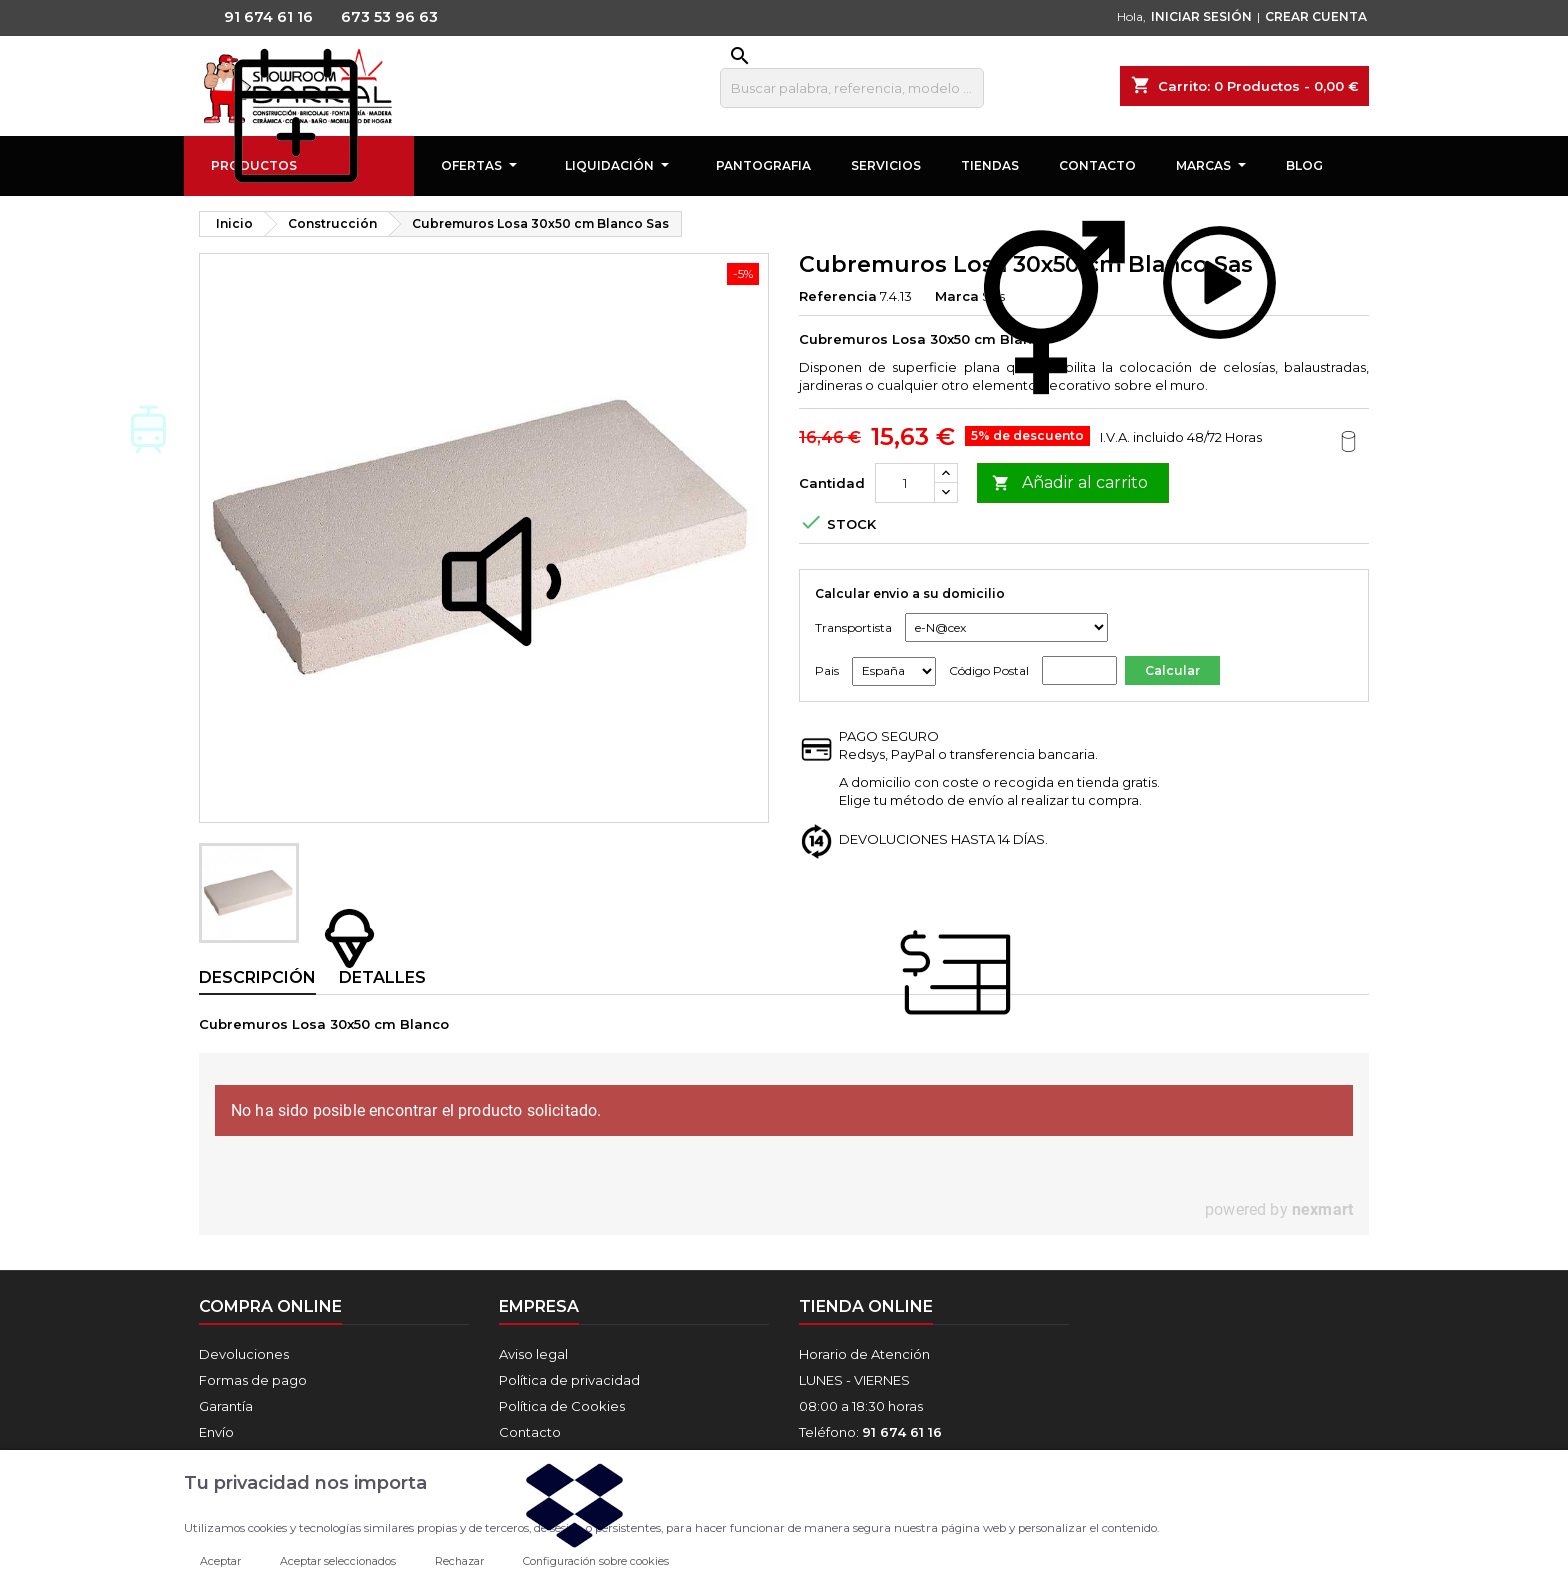  What do you see at coordinates (957, 974) in the screenshot?
I see `view invoice details` at bounding box center [957, 974].